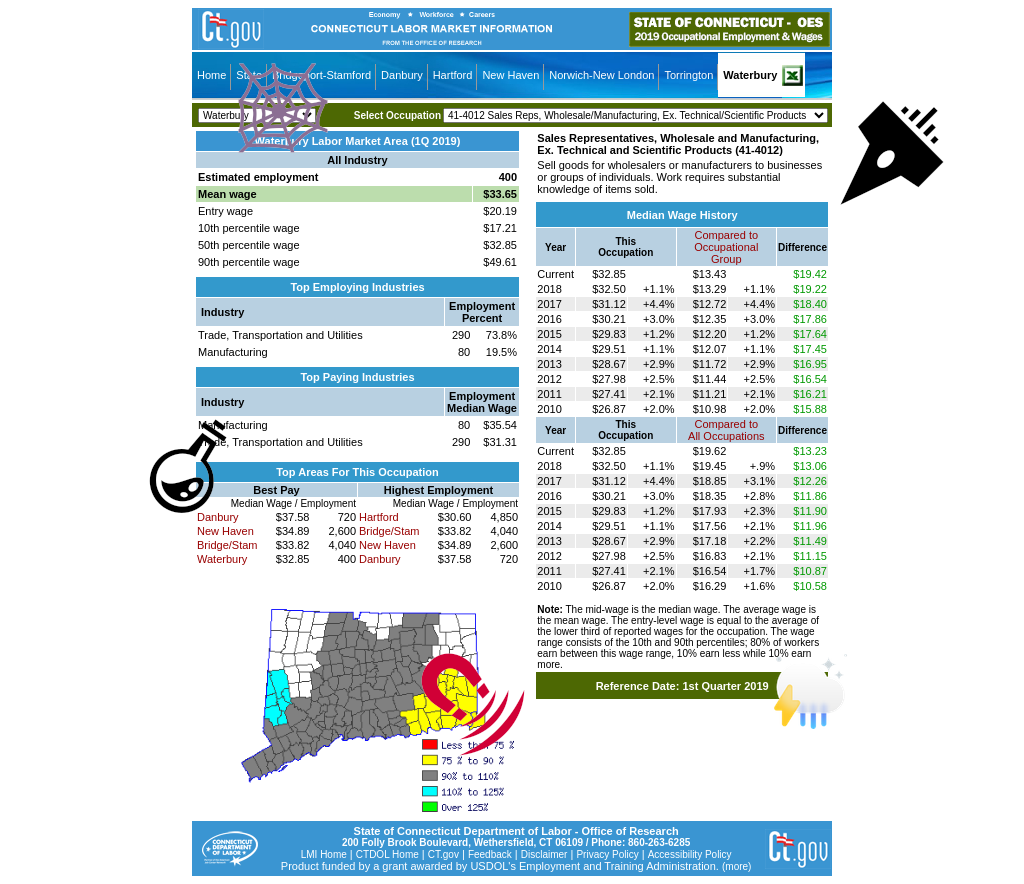 The image size is (1024, 884). What do you see at coordinates (472, 703) in the screenshot?
I see `attract or collect items in a game` at bounding box center [472, 703].